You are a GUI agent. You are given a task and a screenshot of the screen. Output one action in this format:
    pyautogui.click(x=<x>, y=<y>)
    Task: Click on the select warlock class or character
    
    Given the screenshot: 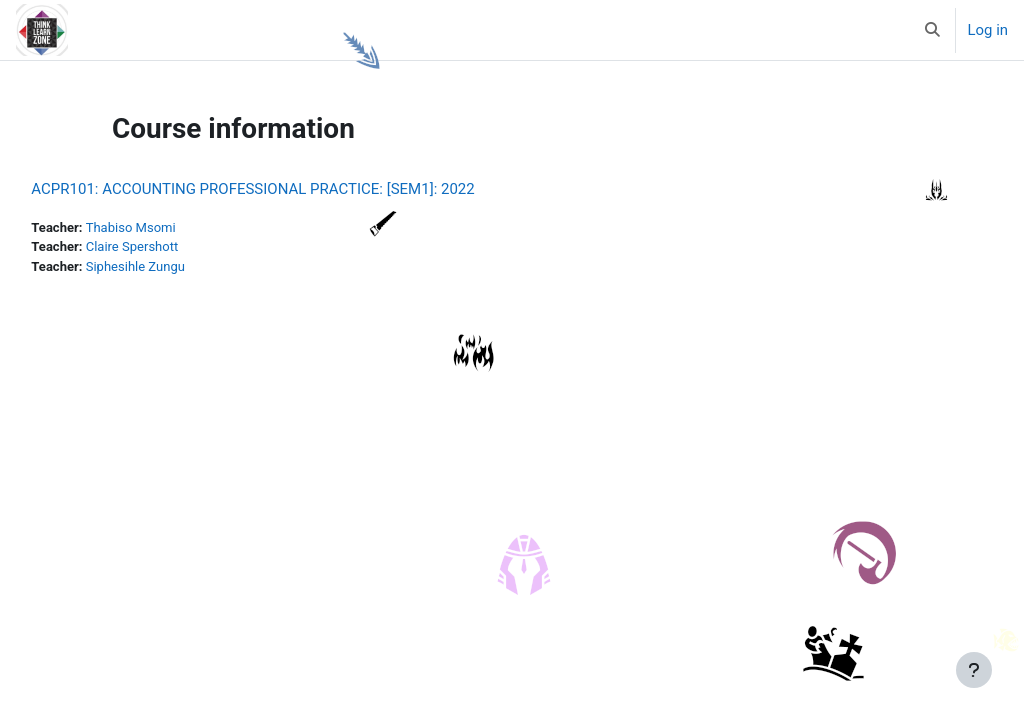 What is the action you would take?
    pyautogui.click(x=524, y=565)
    